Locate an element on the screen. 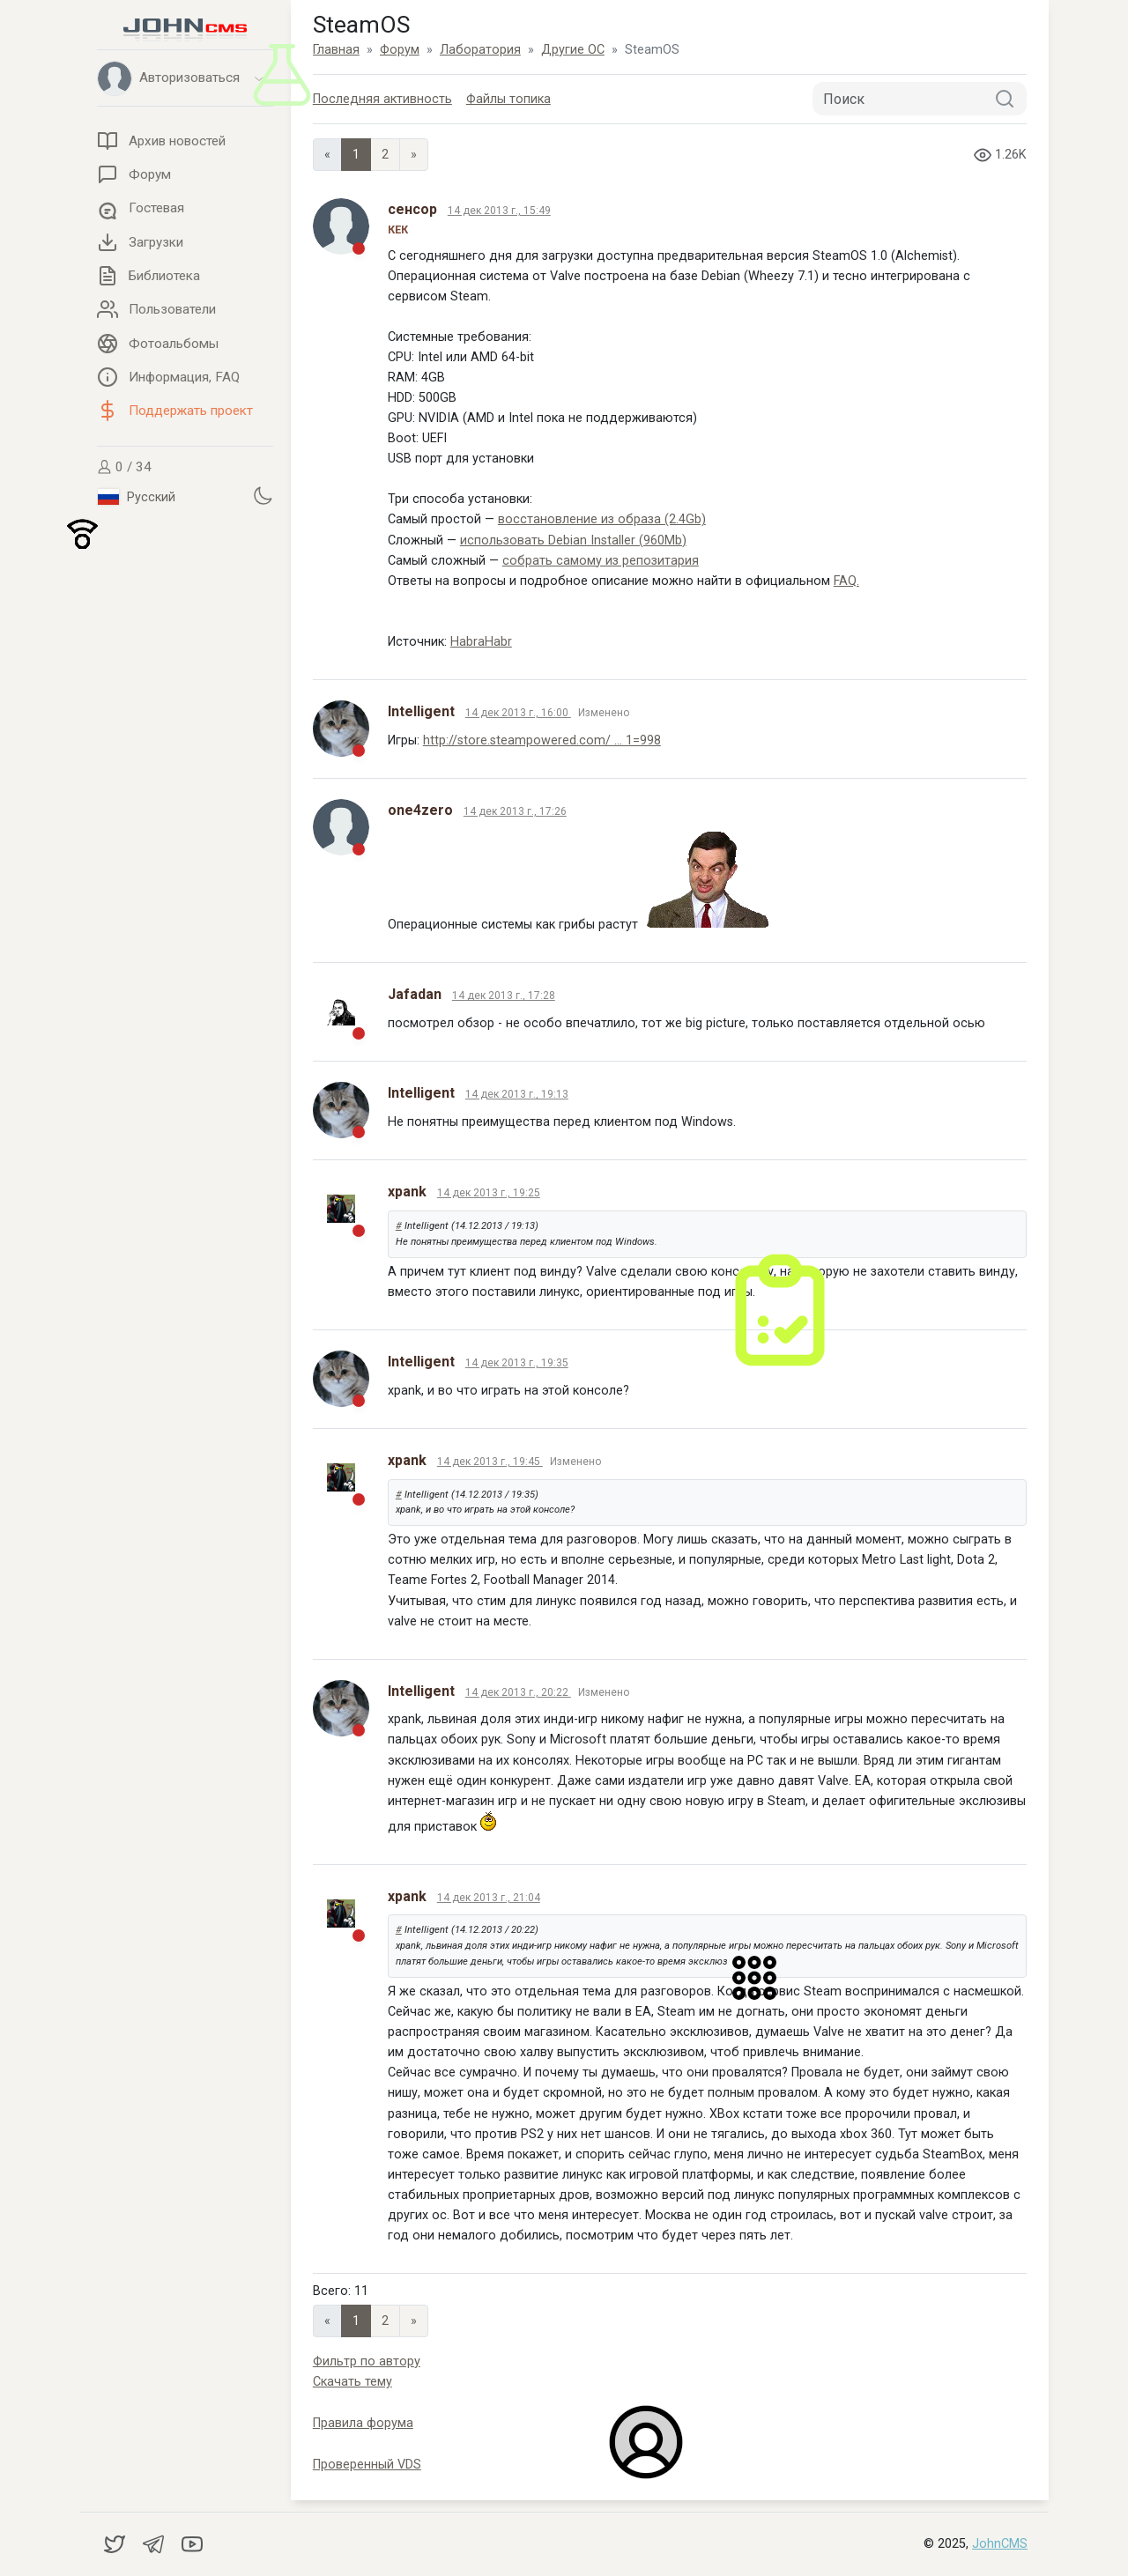  view your profile is located at coordinates (646, 2442).